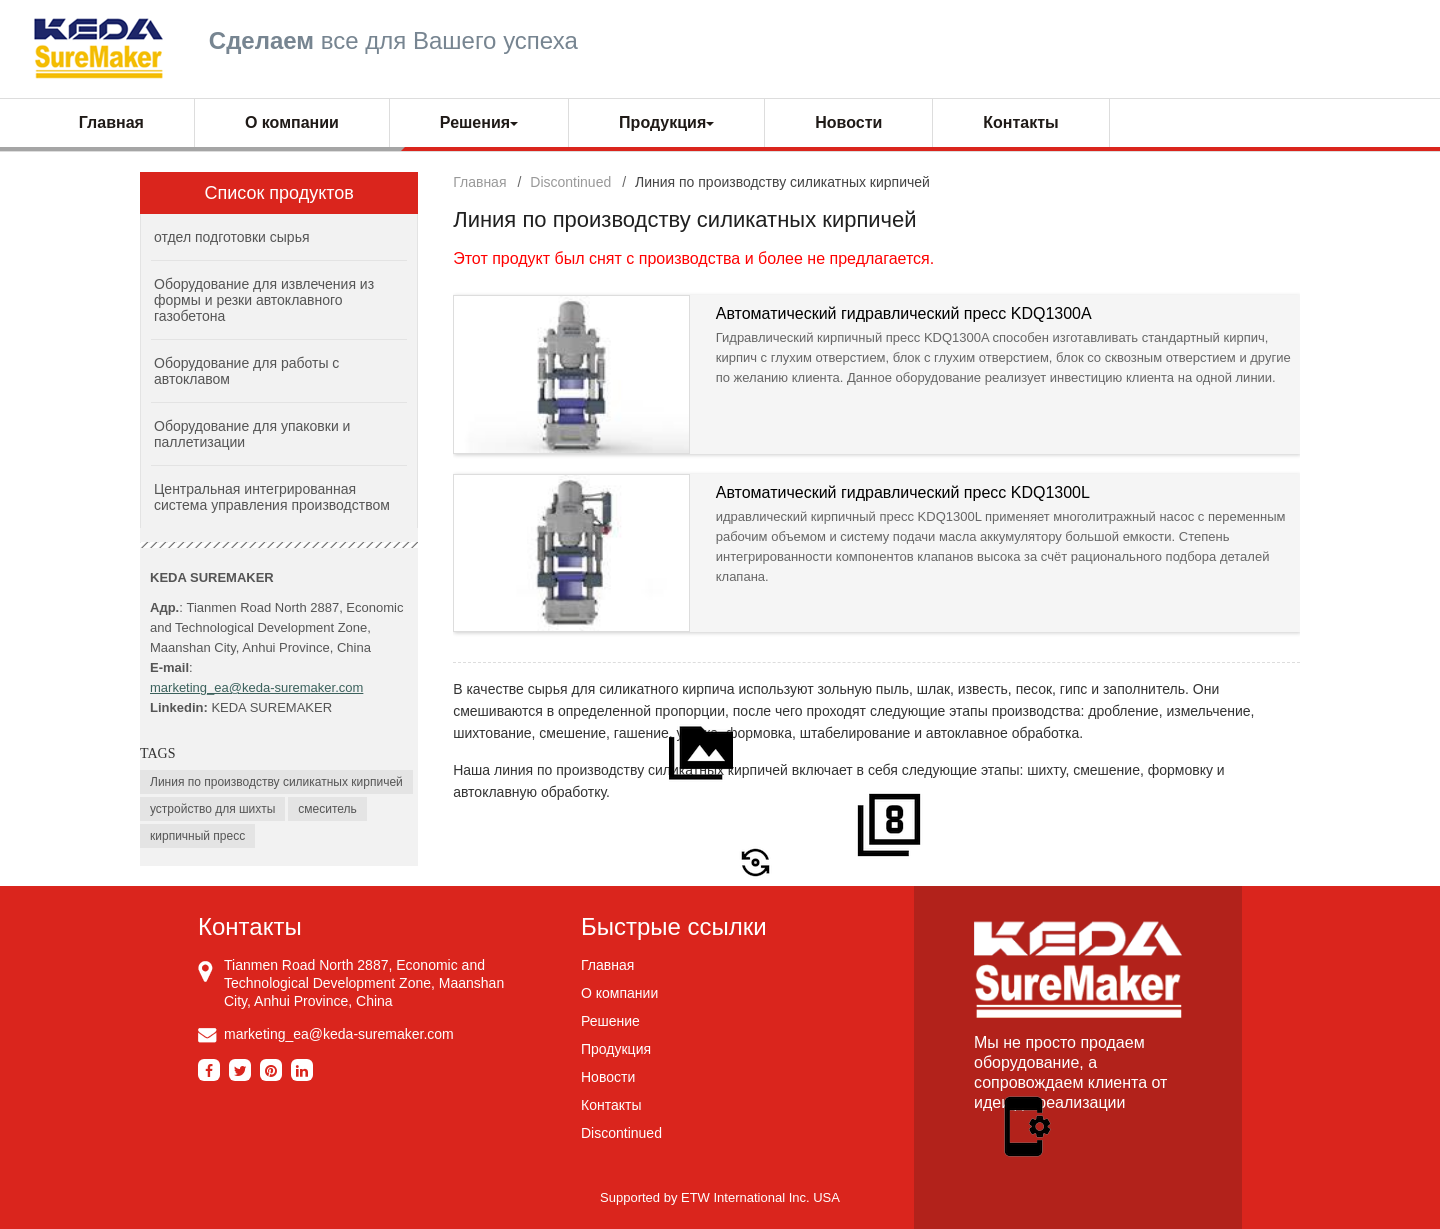 The height and width of the screenshot is (1229, 1440). Describe the element at coordinates (701, 753) in the screenshot. I see `access photo and video library` at that location.